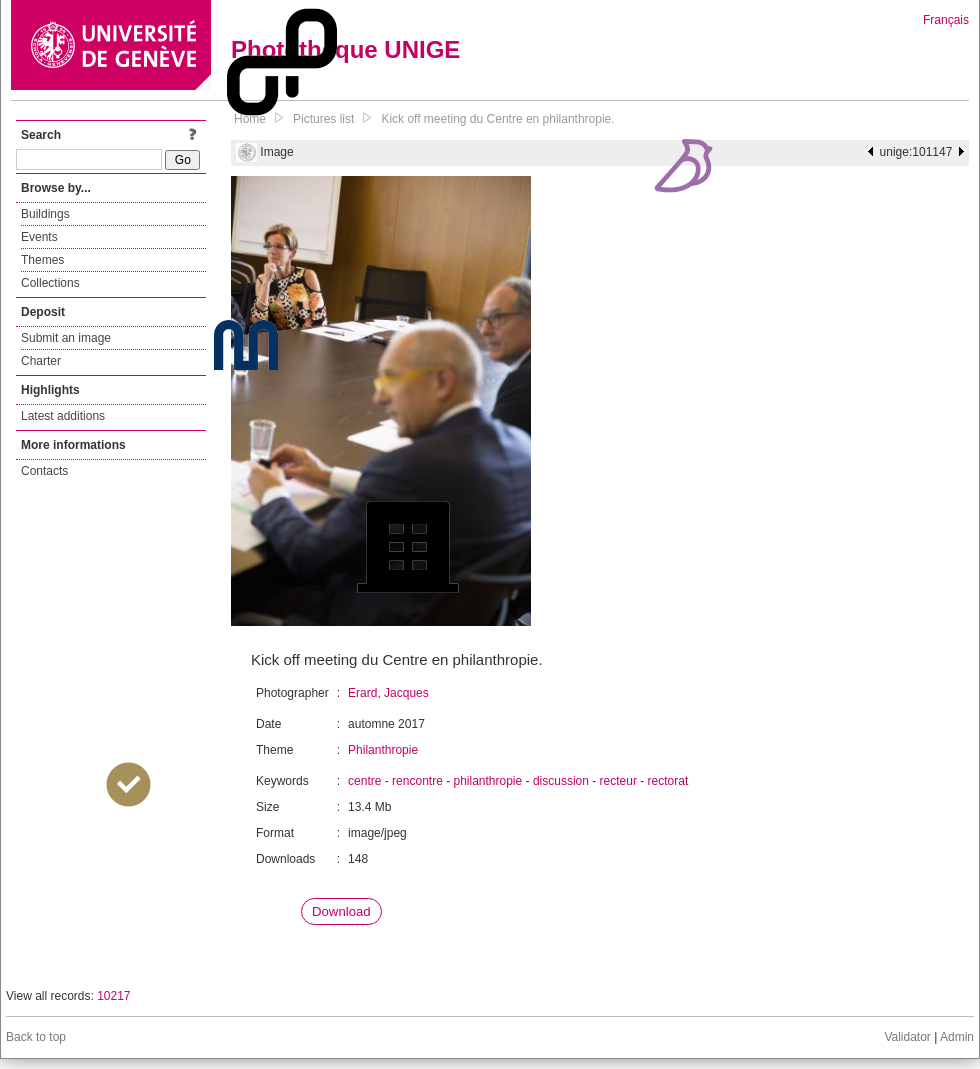  What do you see at coordinates (683, 164) in the screenshot?
I see `open yuque documentation platform` at bounding box center [683, 164].